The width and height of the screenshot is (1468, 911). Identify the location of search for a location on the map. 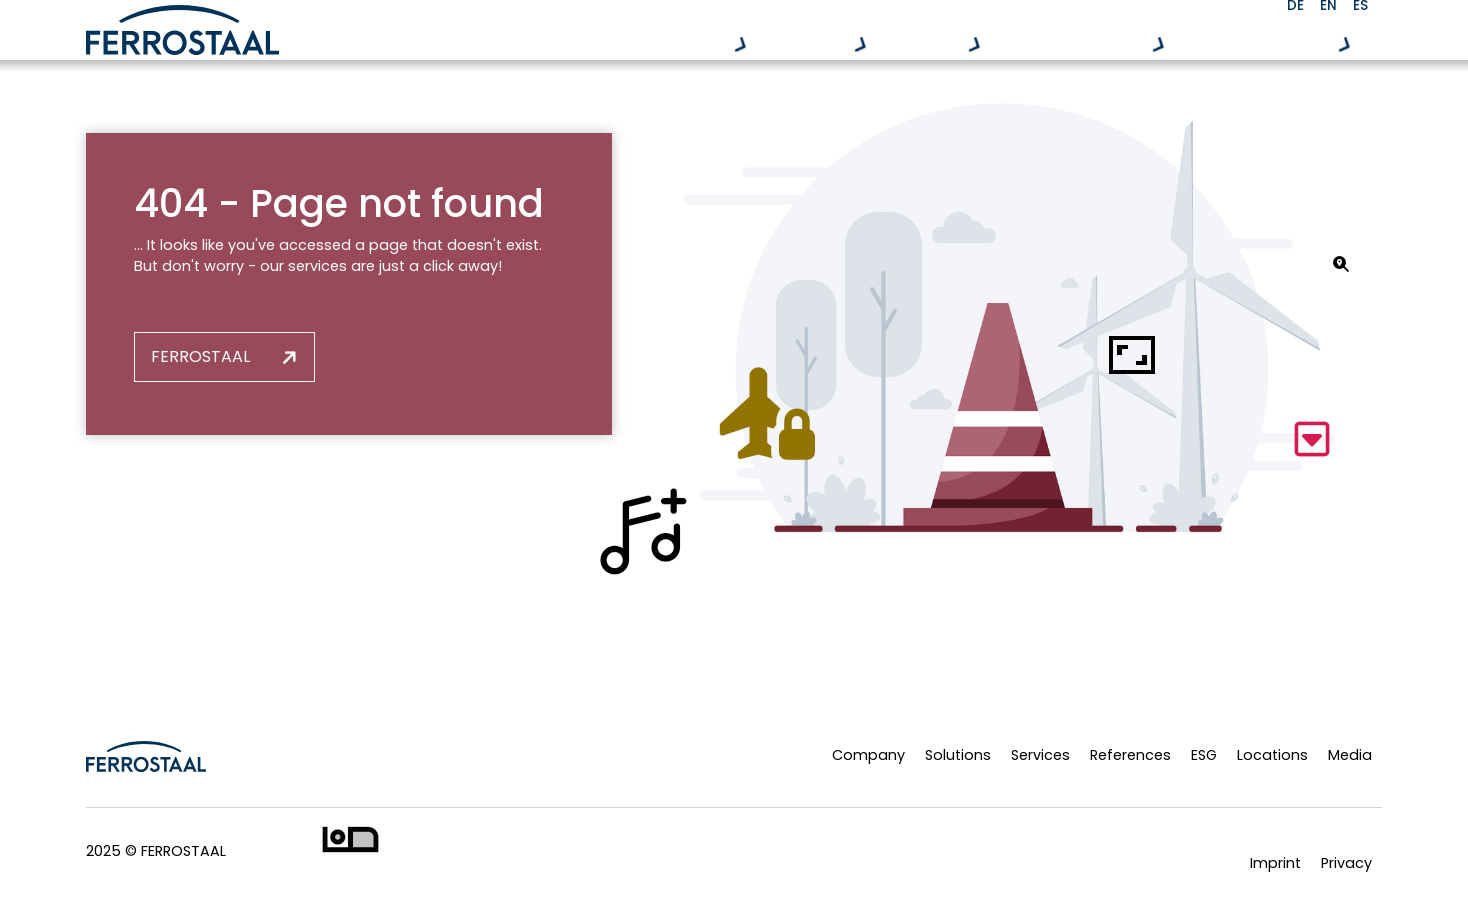
(1341, 264).